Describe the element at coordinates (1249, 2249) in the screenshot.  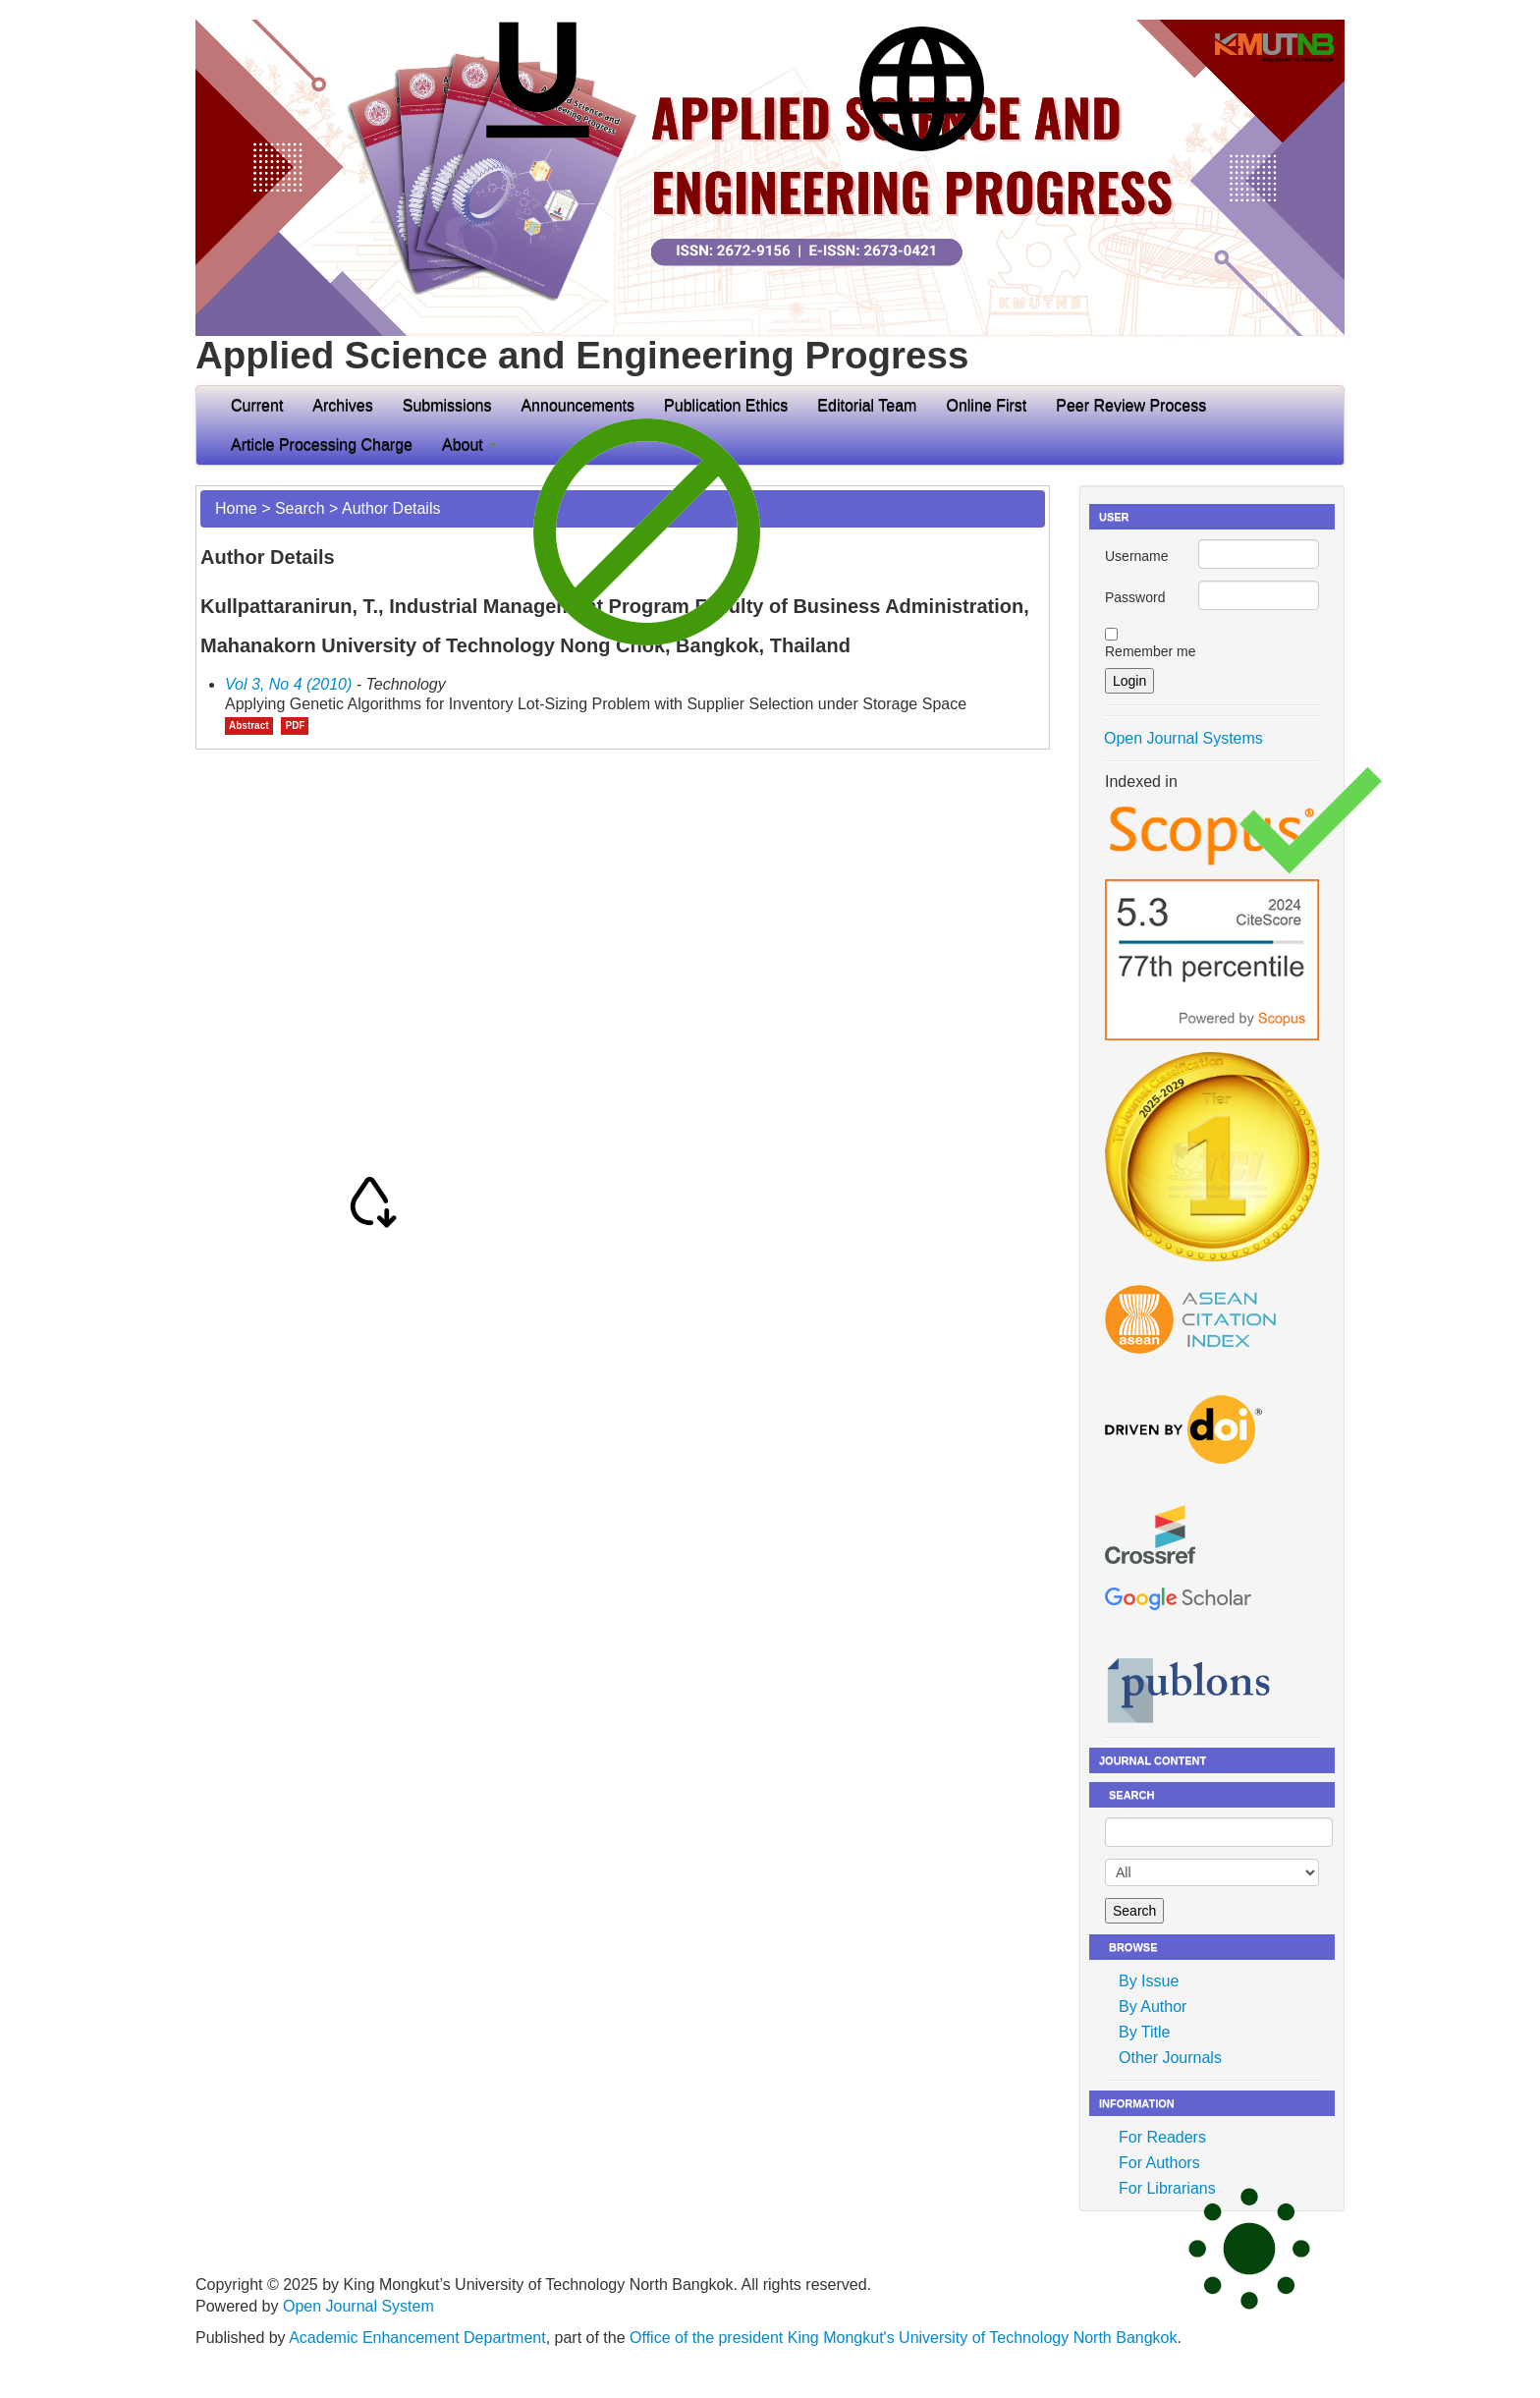
I see `decrease screen brightness` at that location.